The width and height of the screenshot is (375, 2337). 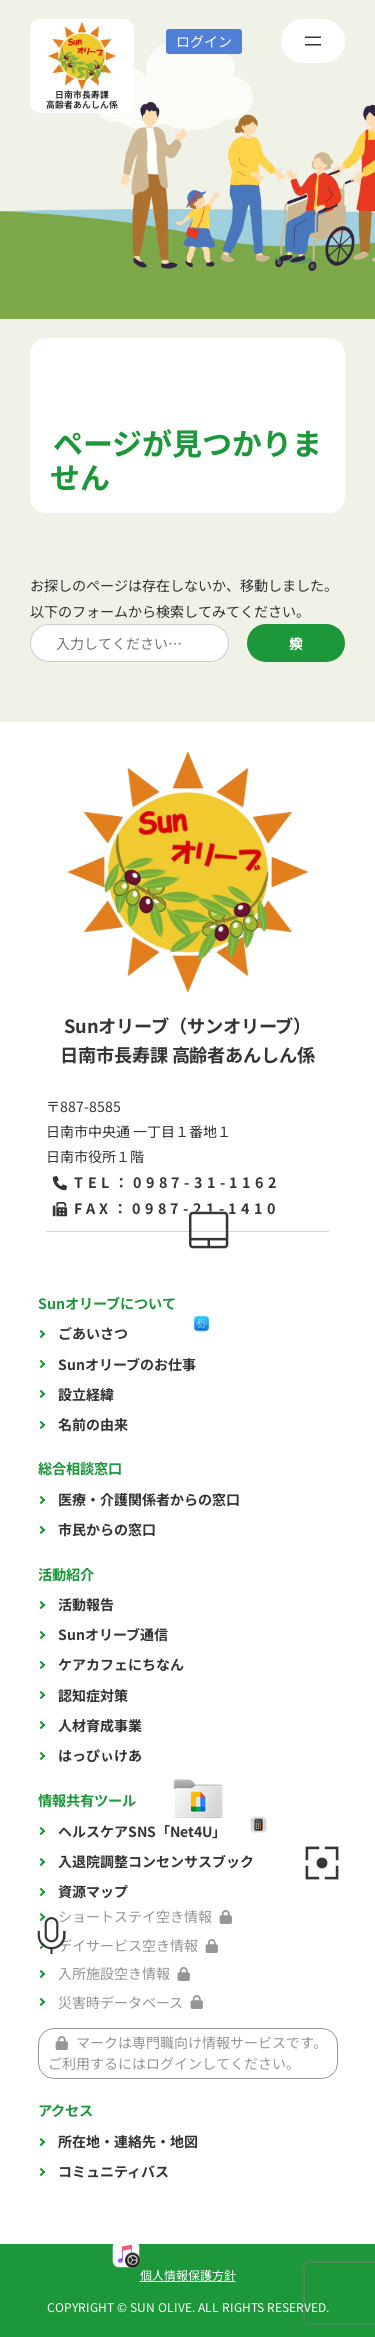 What do you see at coordinates (201, 1323) in the screenshot?
I see `open atom text editor` at bounding box center [201, 1323].